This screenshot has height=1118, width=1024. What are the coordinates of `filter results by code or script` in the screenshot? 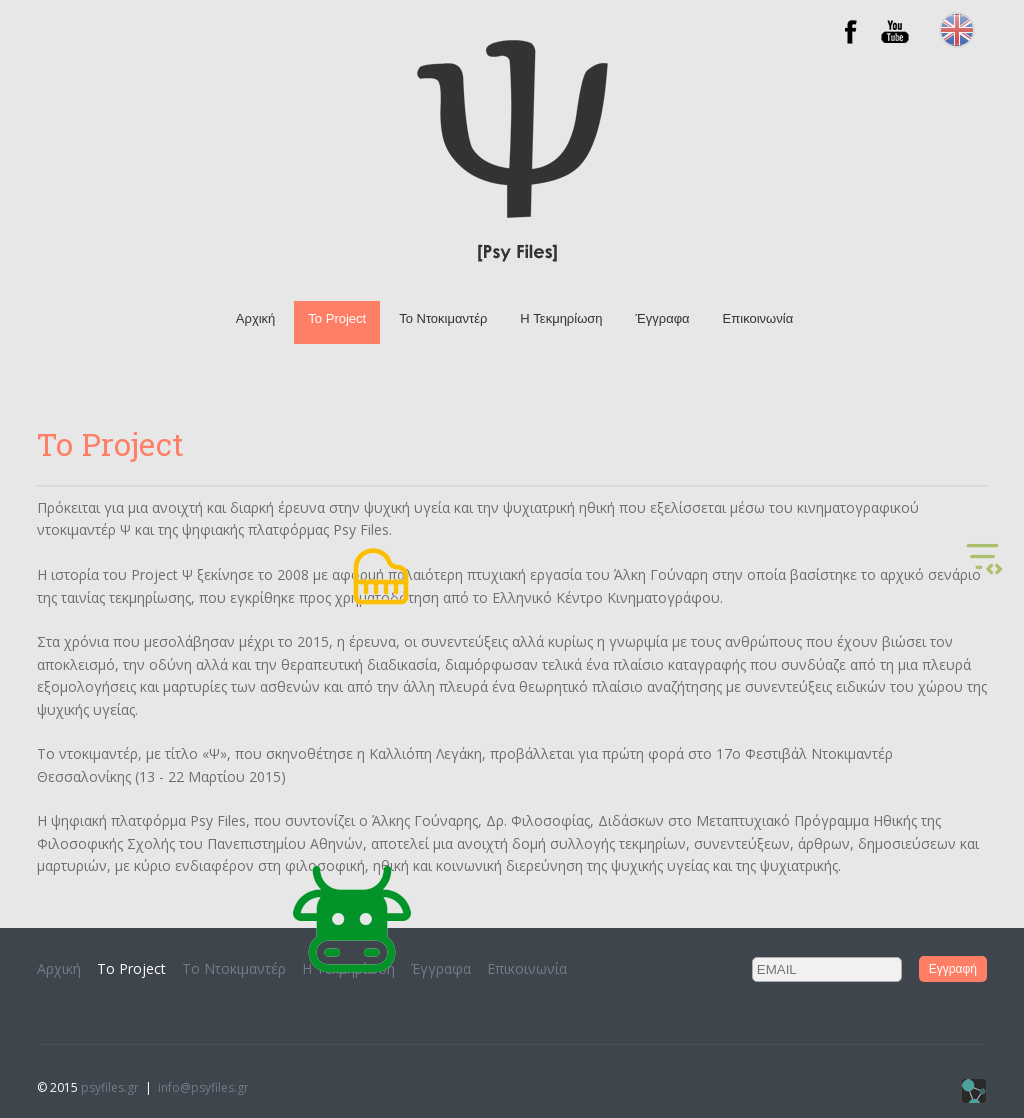 It's located at (982, 556).